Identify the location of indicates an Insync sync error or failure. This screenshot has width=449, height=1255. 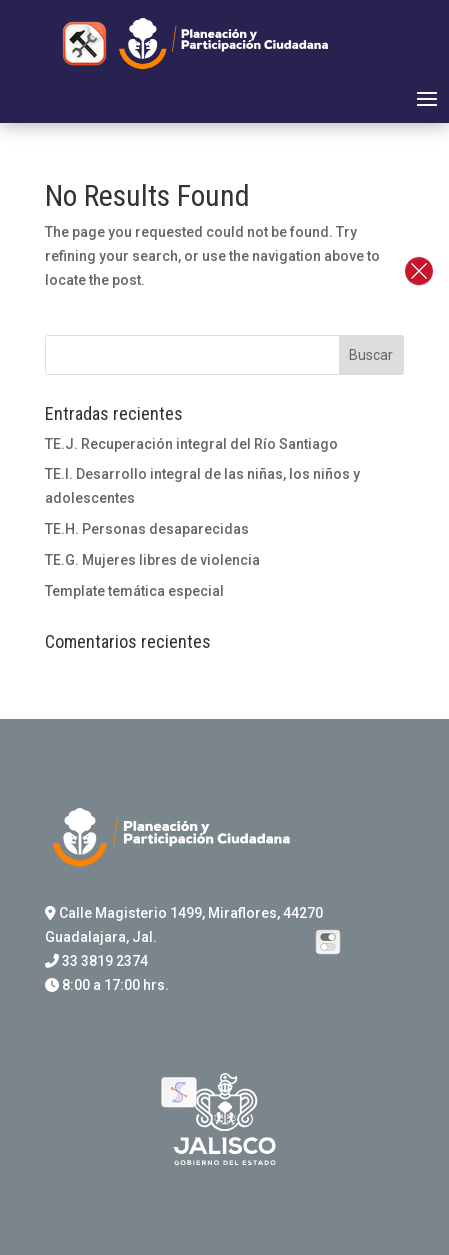
(419, 271).